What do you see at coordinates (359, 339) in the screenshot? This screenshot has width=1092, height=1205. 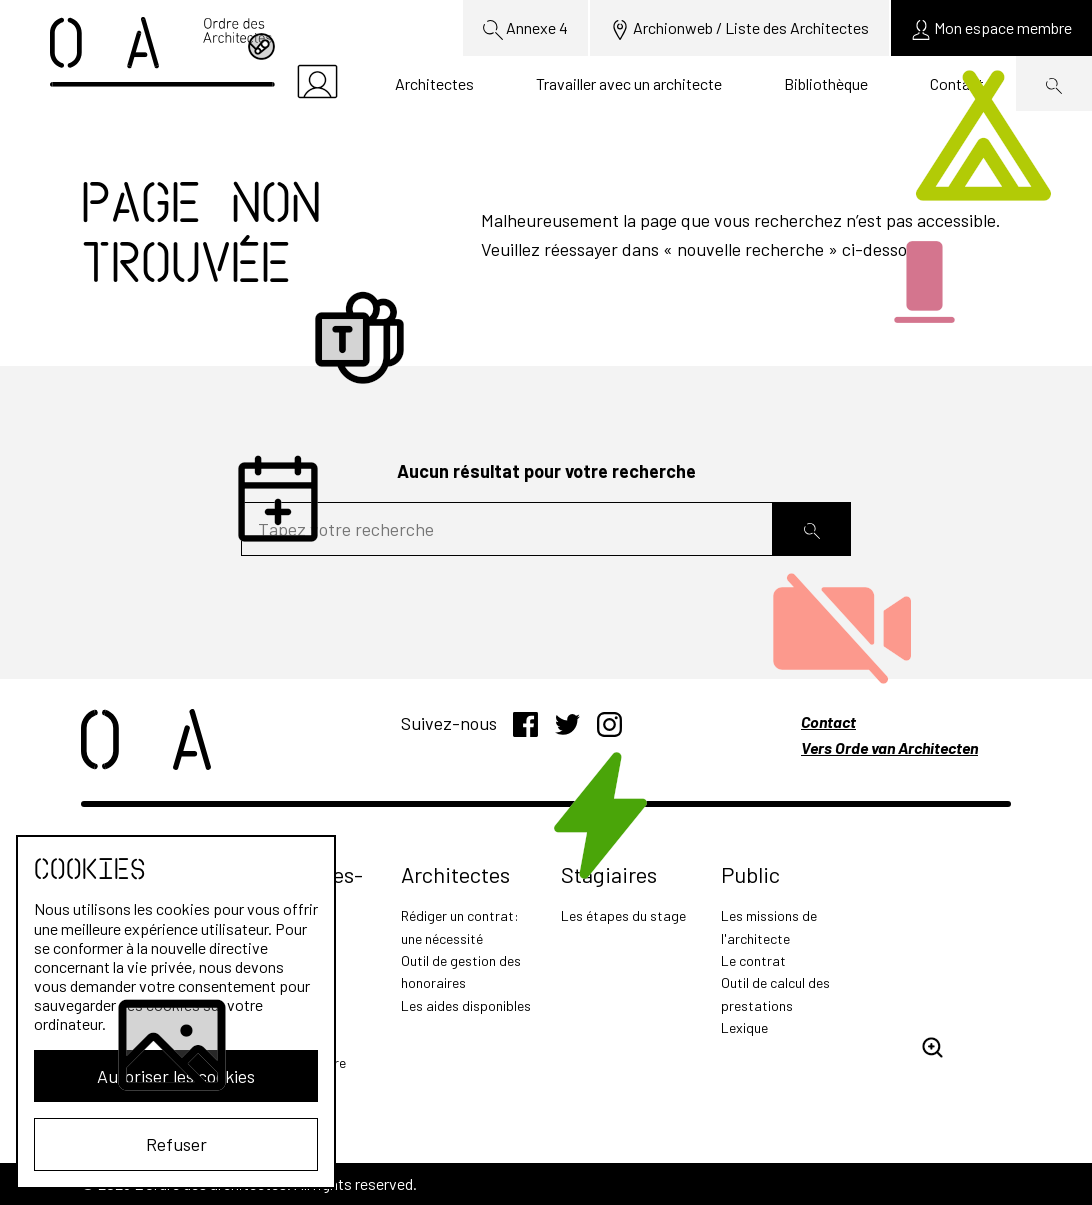 I see `open microsoft teams` at bounding box center [359, 339].